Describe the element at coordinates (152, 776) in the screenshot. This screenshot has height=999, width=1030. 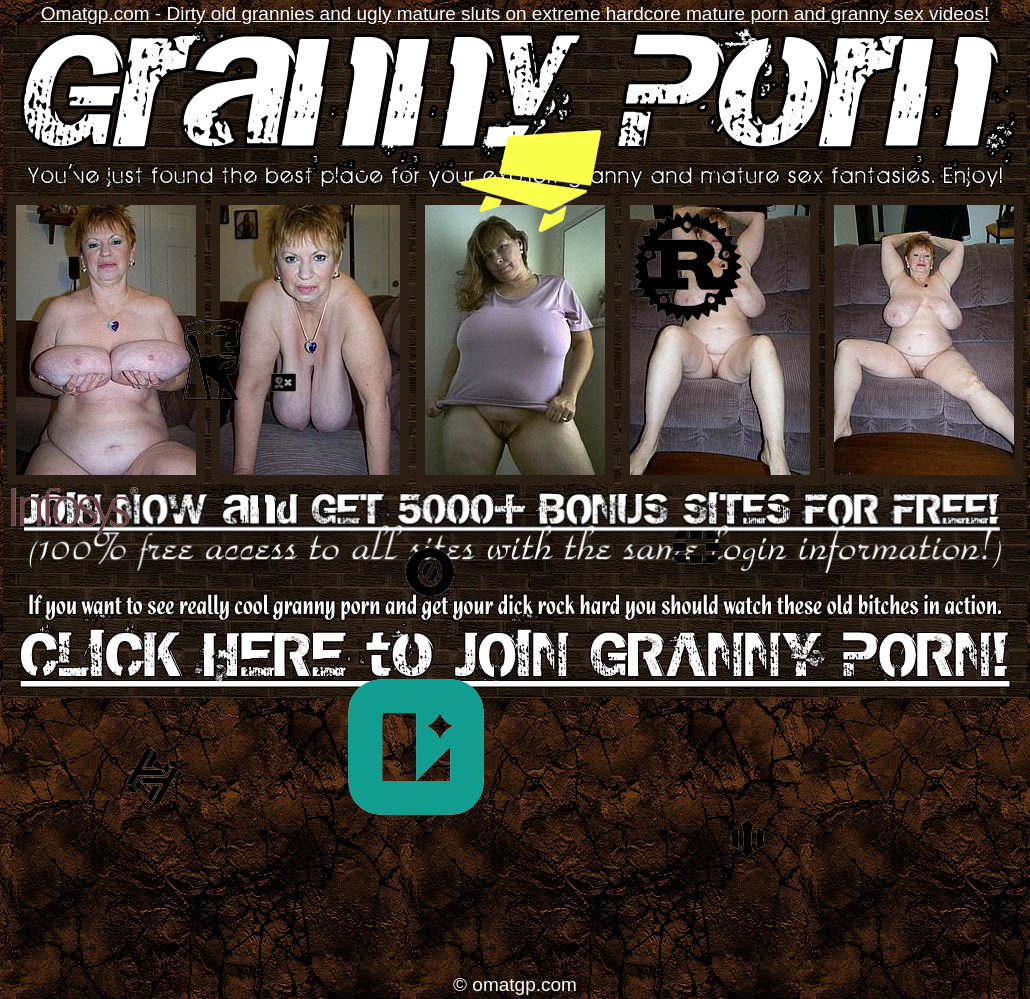
I see `handshake protocol logo` at that location.